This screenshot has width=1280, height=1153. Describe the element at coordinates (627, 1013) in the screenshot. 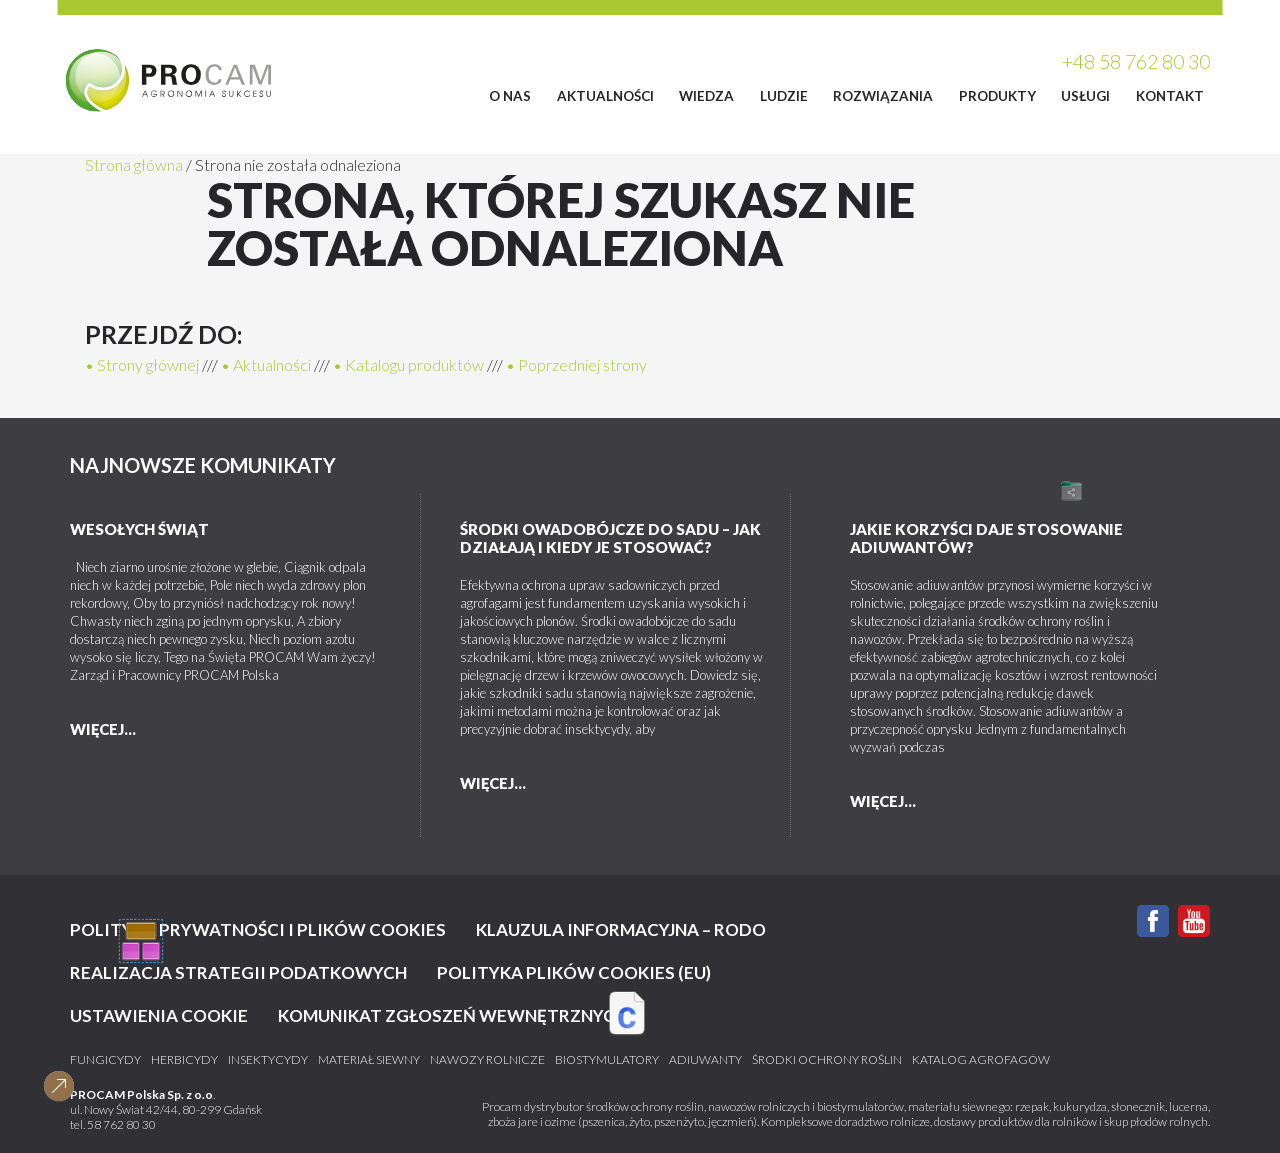

I see `a C programming language source code file` at that location.